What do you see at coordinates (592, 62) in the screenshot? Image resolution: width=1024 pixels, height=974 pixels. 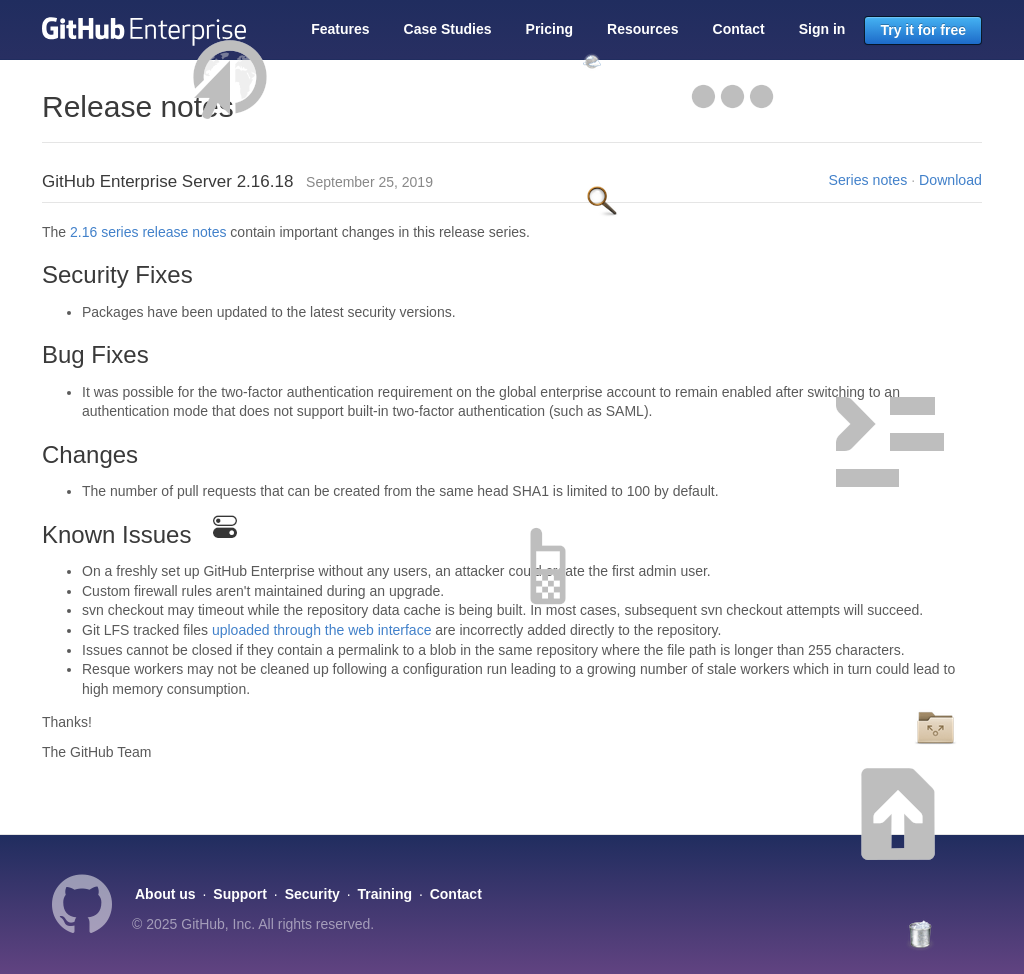 I see `indicates partly cloudy conditions at night` at bounding box center [592, 62].